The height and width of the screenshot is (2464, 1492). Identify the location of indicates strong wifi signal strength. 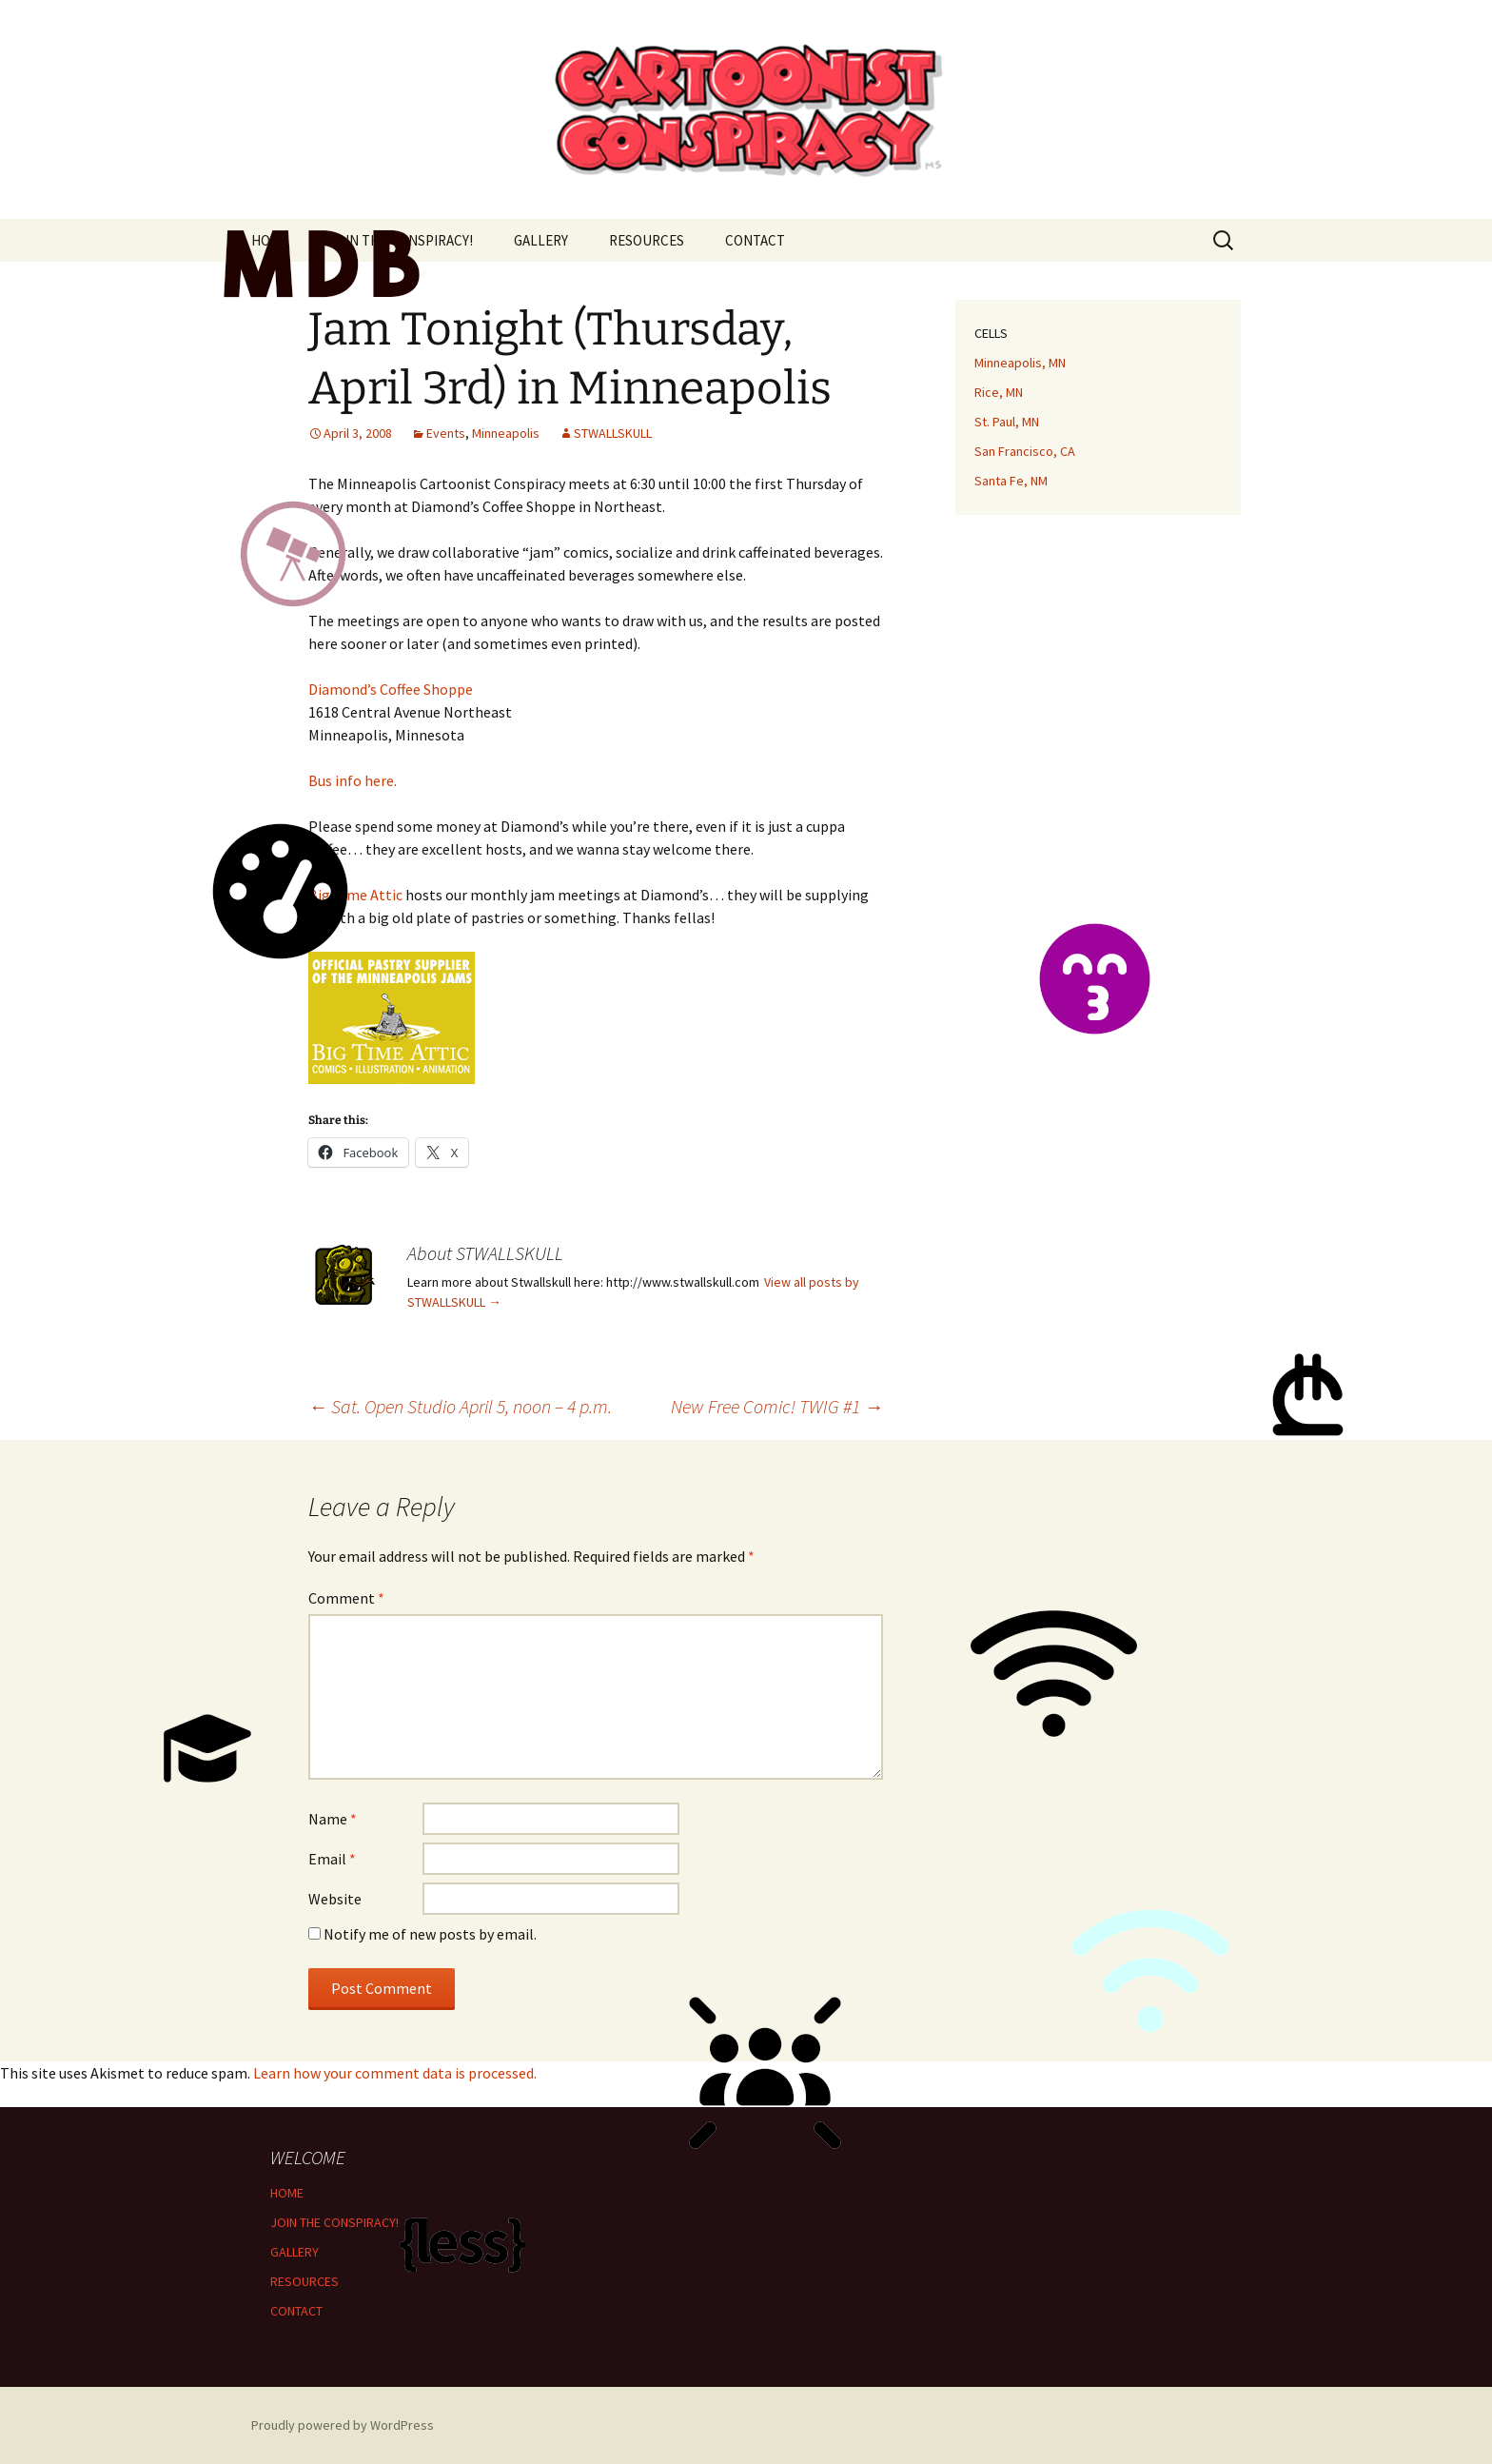
(1053, 1670).